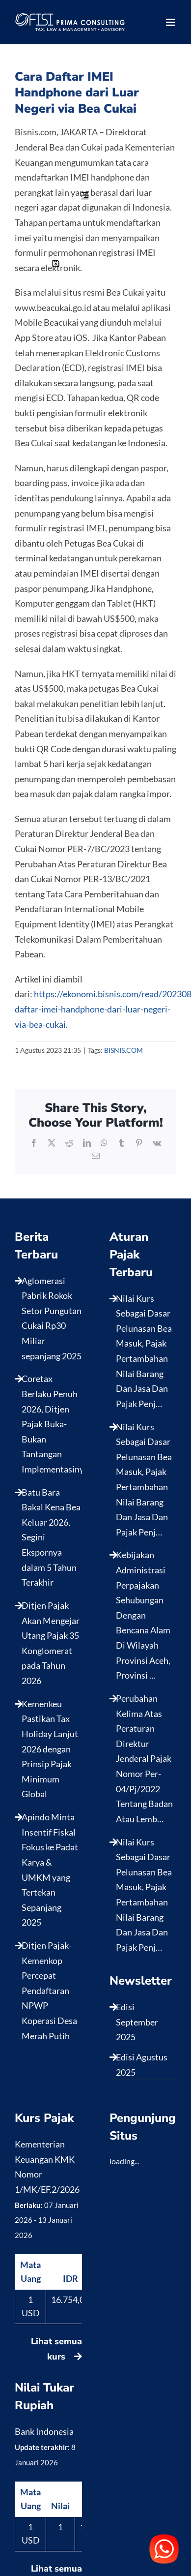 Image resolution: width=191 pixels, height=2576 pixels. What do you see at coordinates (55, 263) in the screenshot?
I see `save current file or document` at bounding box center [55, 263].